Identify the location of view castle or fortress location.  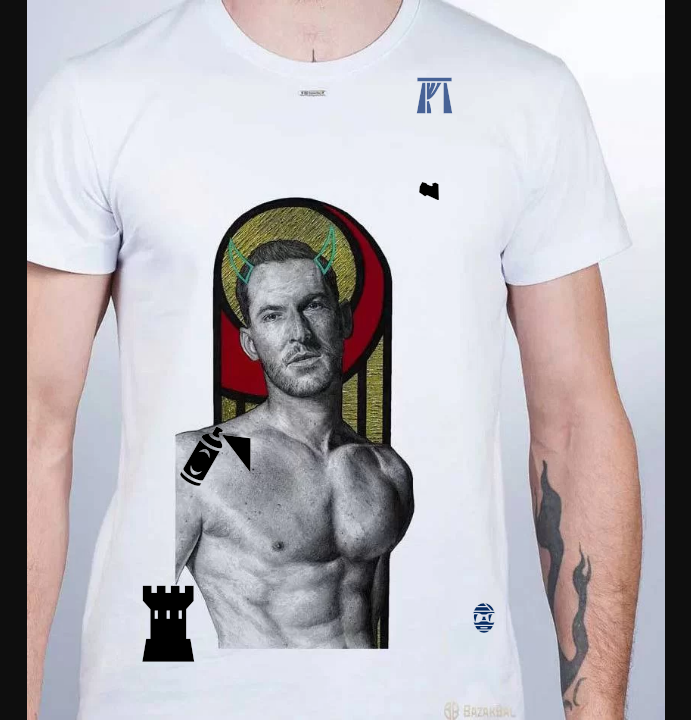
(168, 623).